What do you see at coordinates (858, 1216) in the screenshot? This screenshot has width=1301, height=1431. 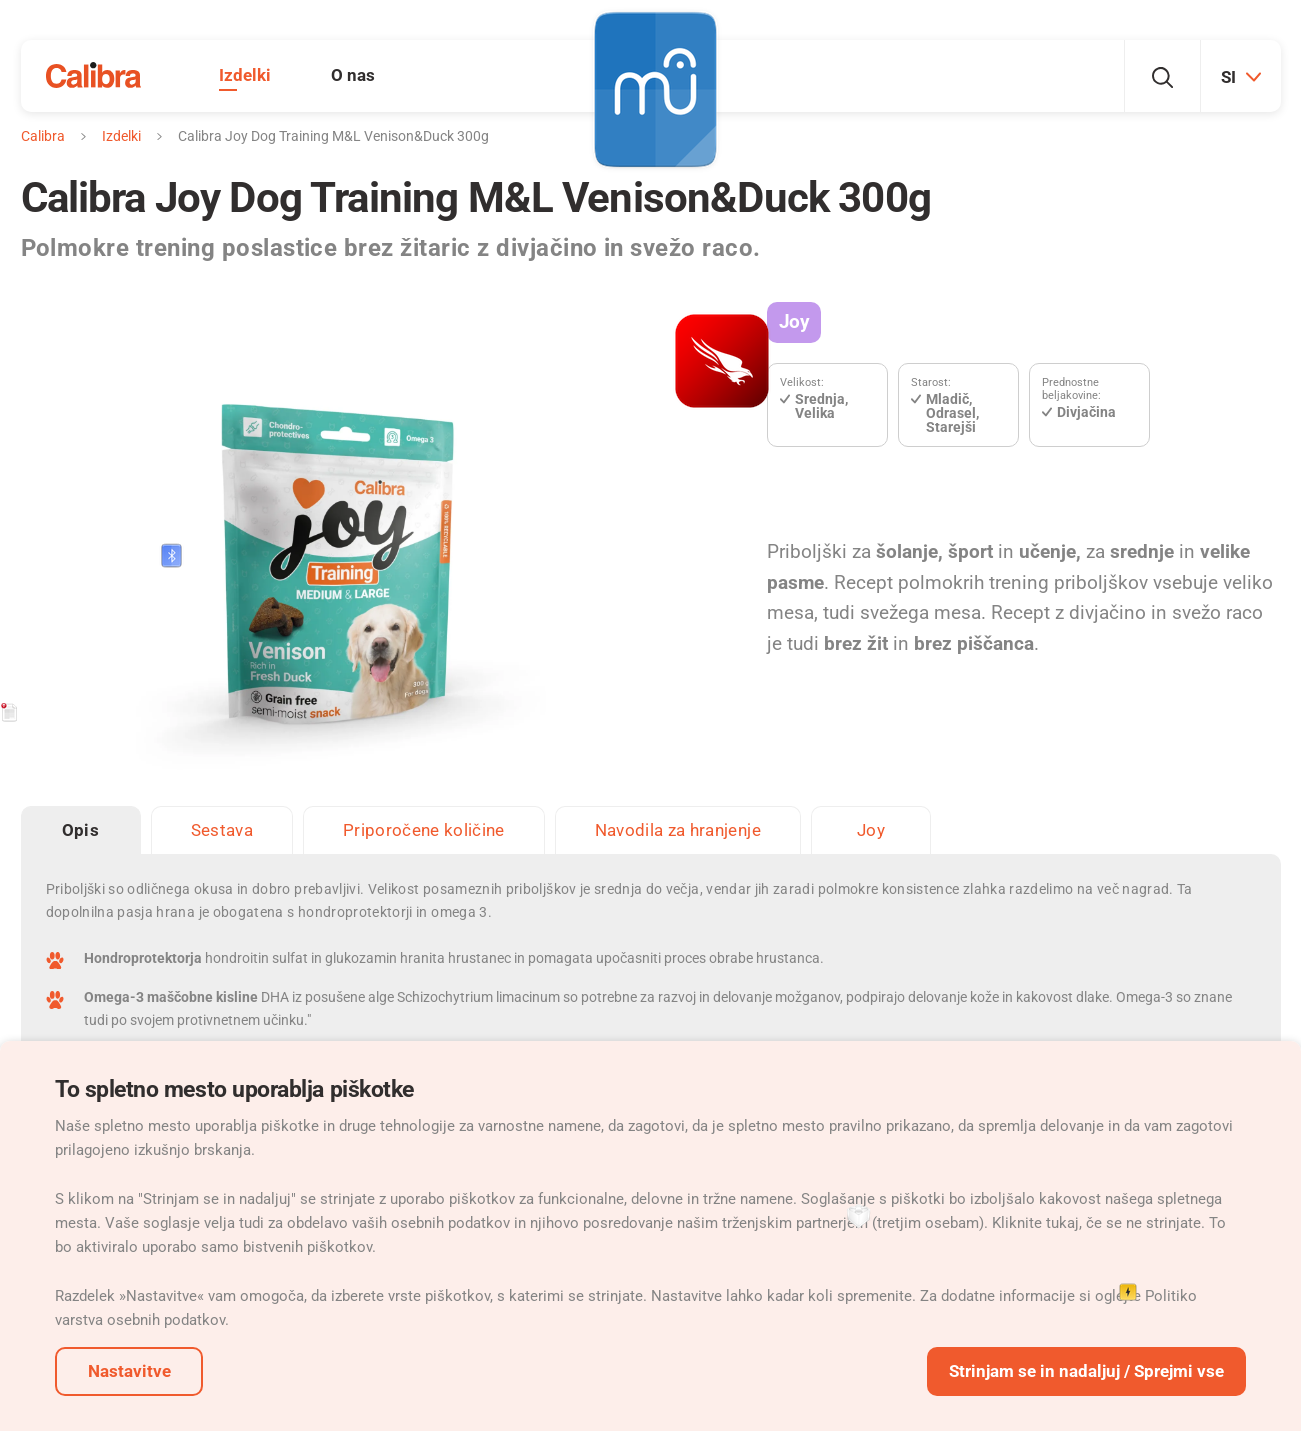 I see `a plugin or extension module` at bounding box center [858, 1216].